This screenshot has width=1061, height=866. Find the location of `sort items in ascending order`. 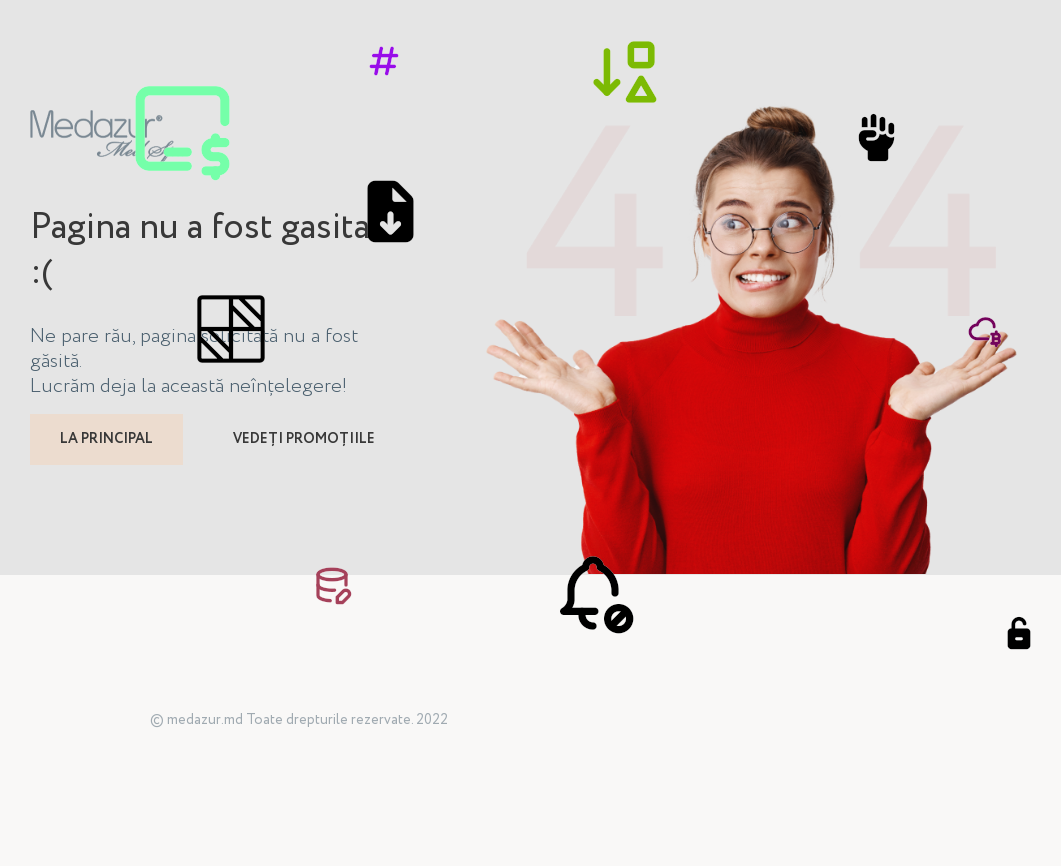

sort items in ascending order is located at coordinates (624, 72).